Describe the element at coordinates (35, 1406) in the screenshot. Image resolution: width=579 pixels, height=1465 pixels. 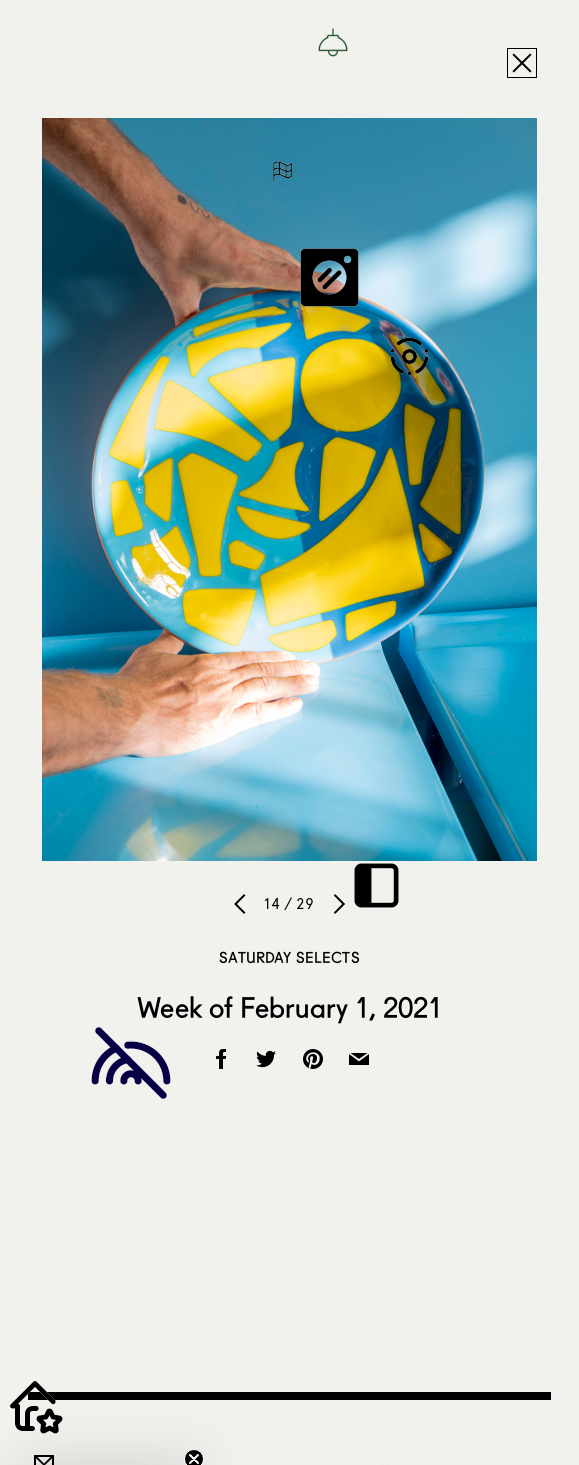
I see `mark a location as favorite` at that location.